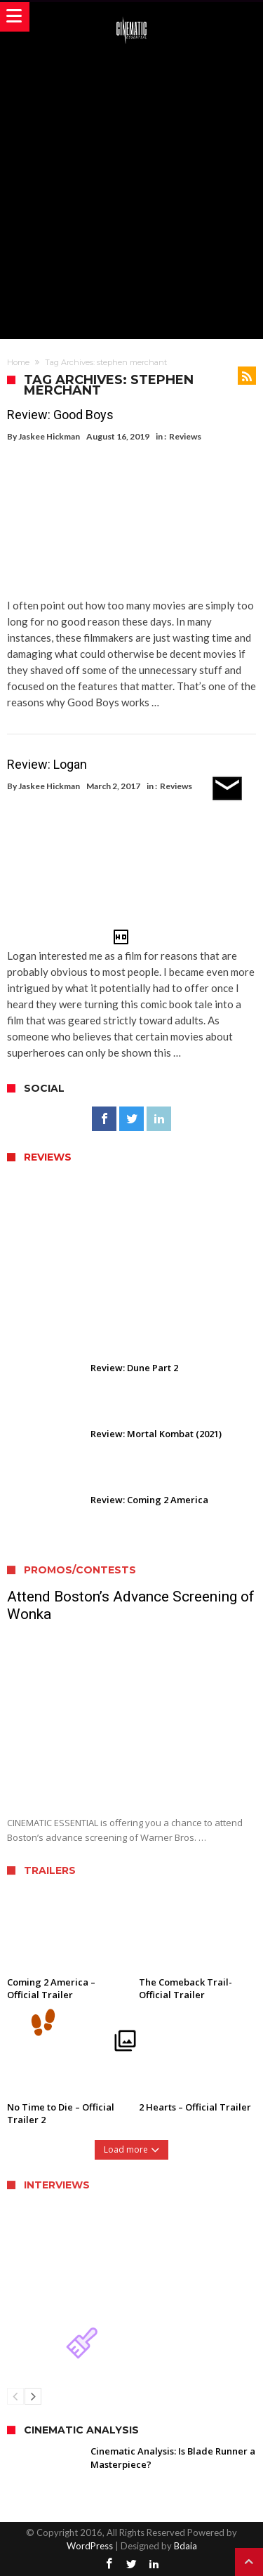 The image size is (263, 2576). What do you see at coordinates (82, 2342) in the screenshot?
I see `access painting or drawing tools` at bounding box center [82, 2342].